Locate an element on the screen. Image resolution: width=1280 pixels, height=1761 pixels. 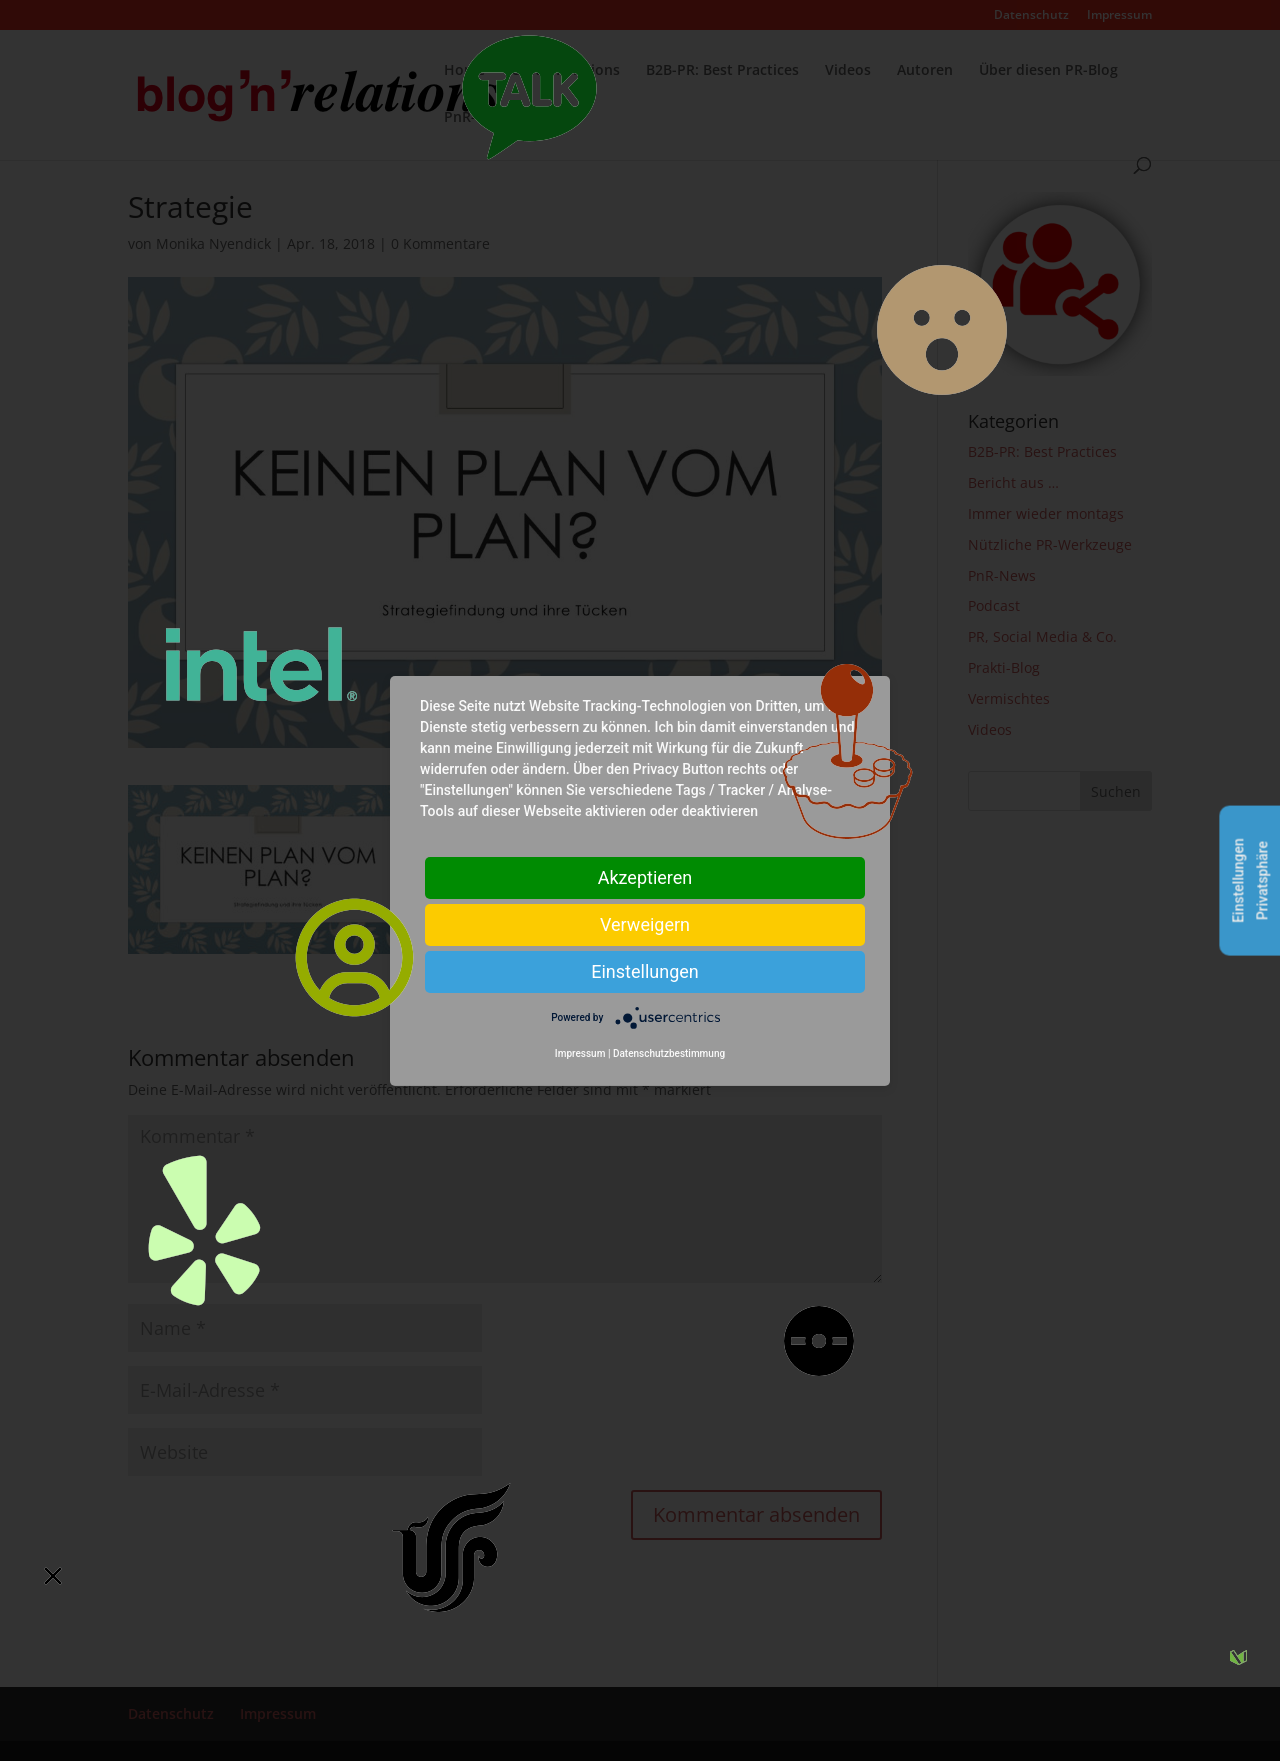
close a window or dialog is located at coordinates (53, 1576).